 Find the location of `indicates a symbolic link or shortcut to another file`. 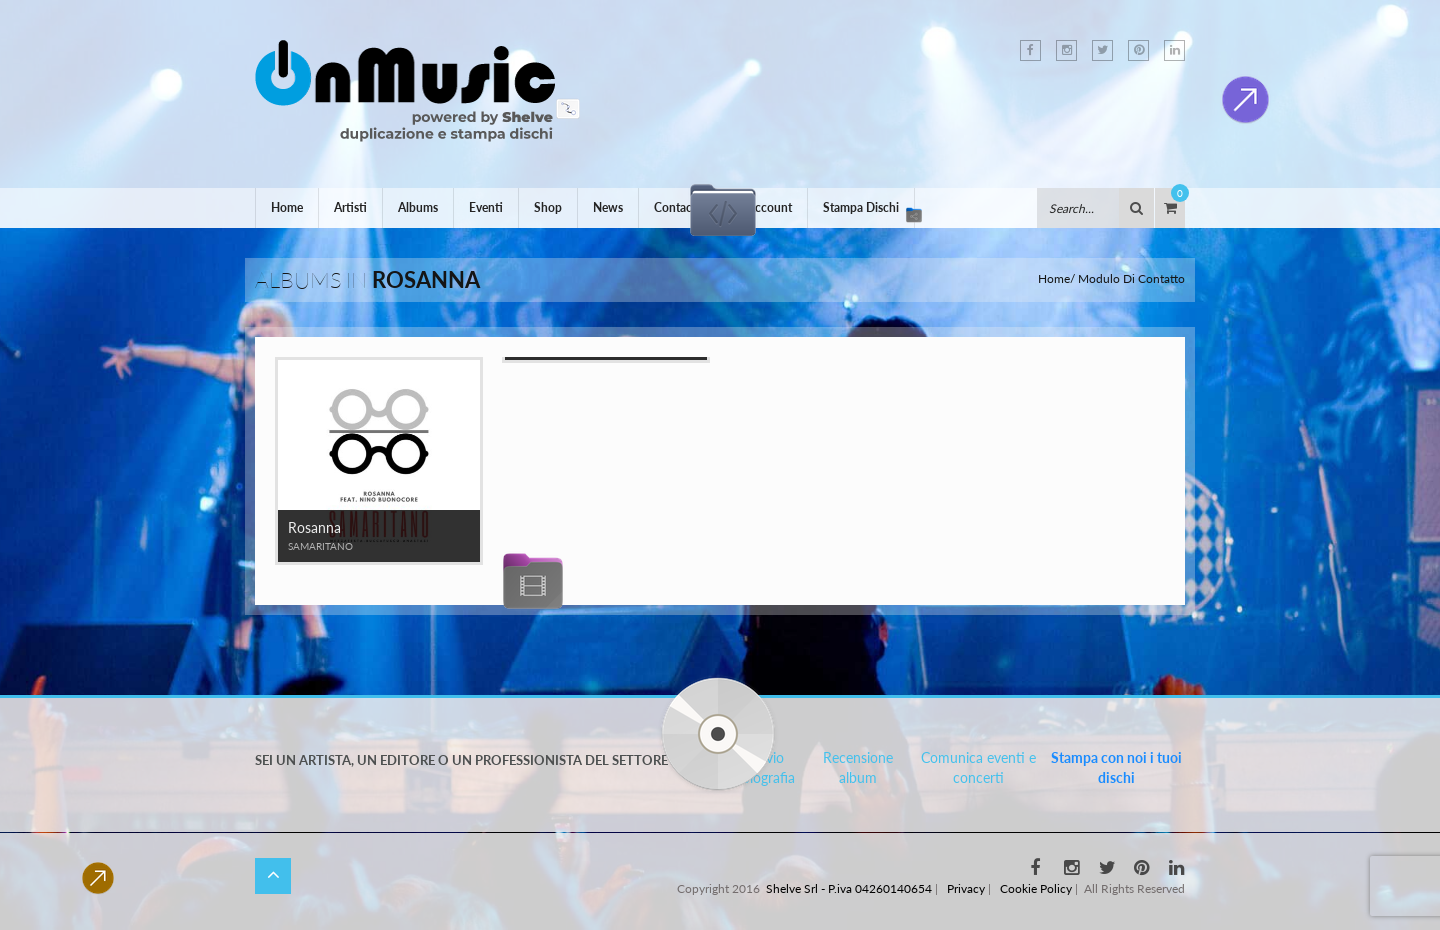

indicates a symbolic link or shortcut to another file is located at coordinates (98, 878).